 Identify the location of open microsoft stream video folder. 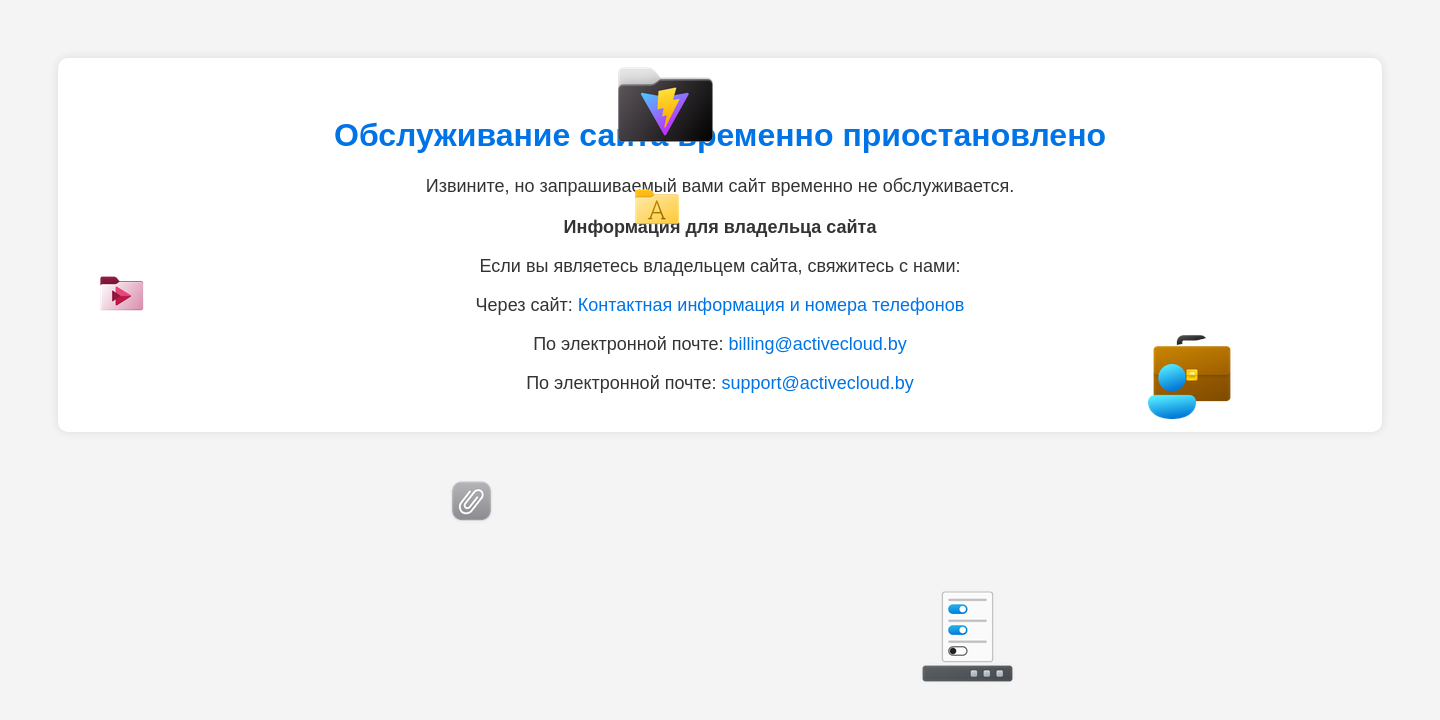
(121, 294).